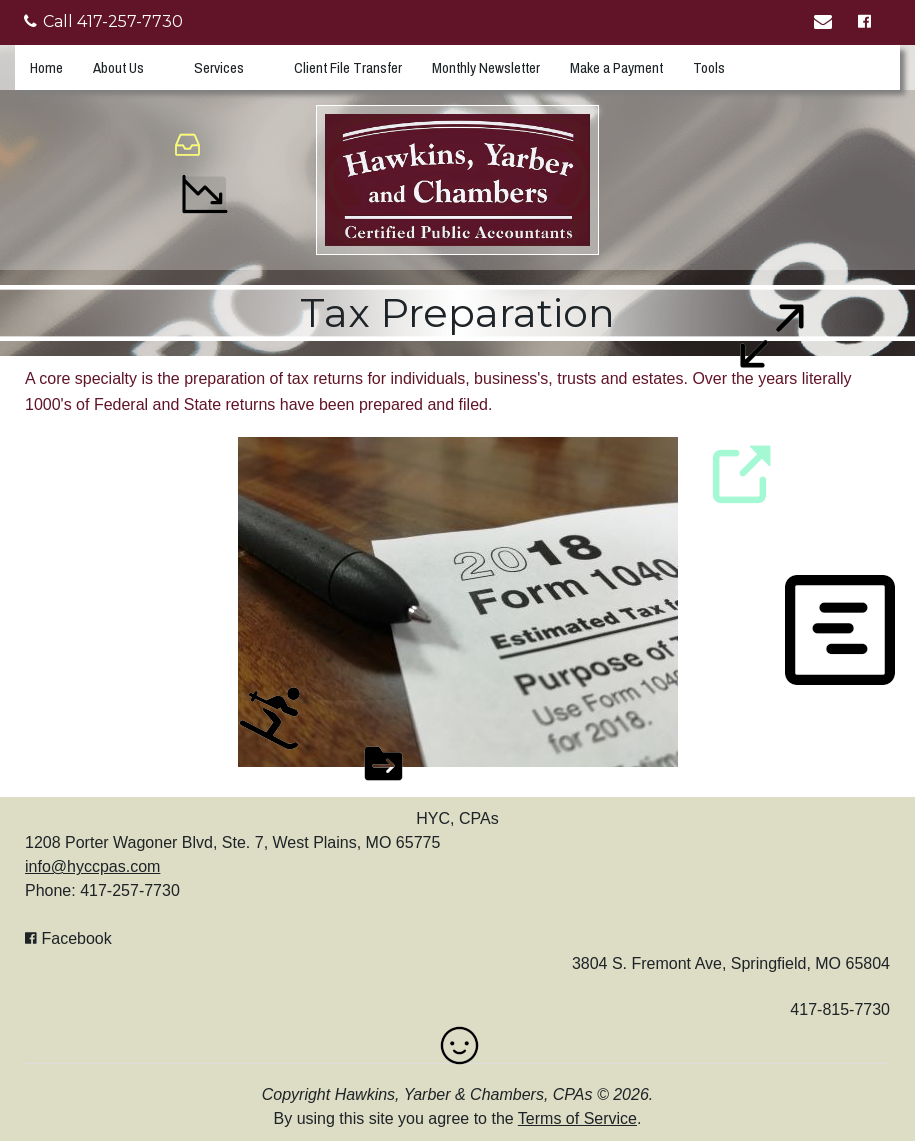  What do you see at coordinates (459, 1045) in the screenshot?
I see `add an emoji or reaction` at bounding box center [459, 1045].